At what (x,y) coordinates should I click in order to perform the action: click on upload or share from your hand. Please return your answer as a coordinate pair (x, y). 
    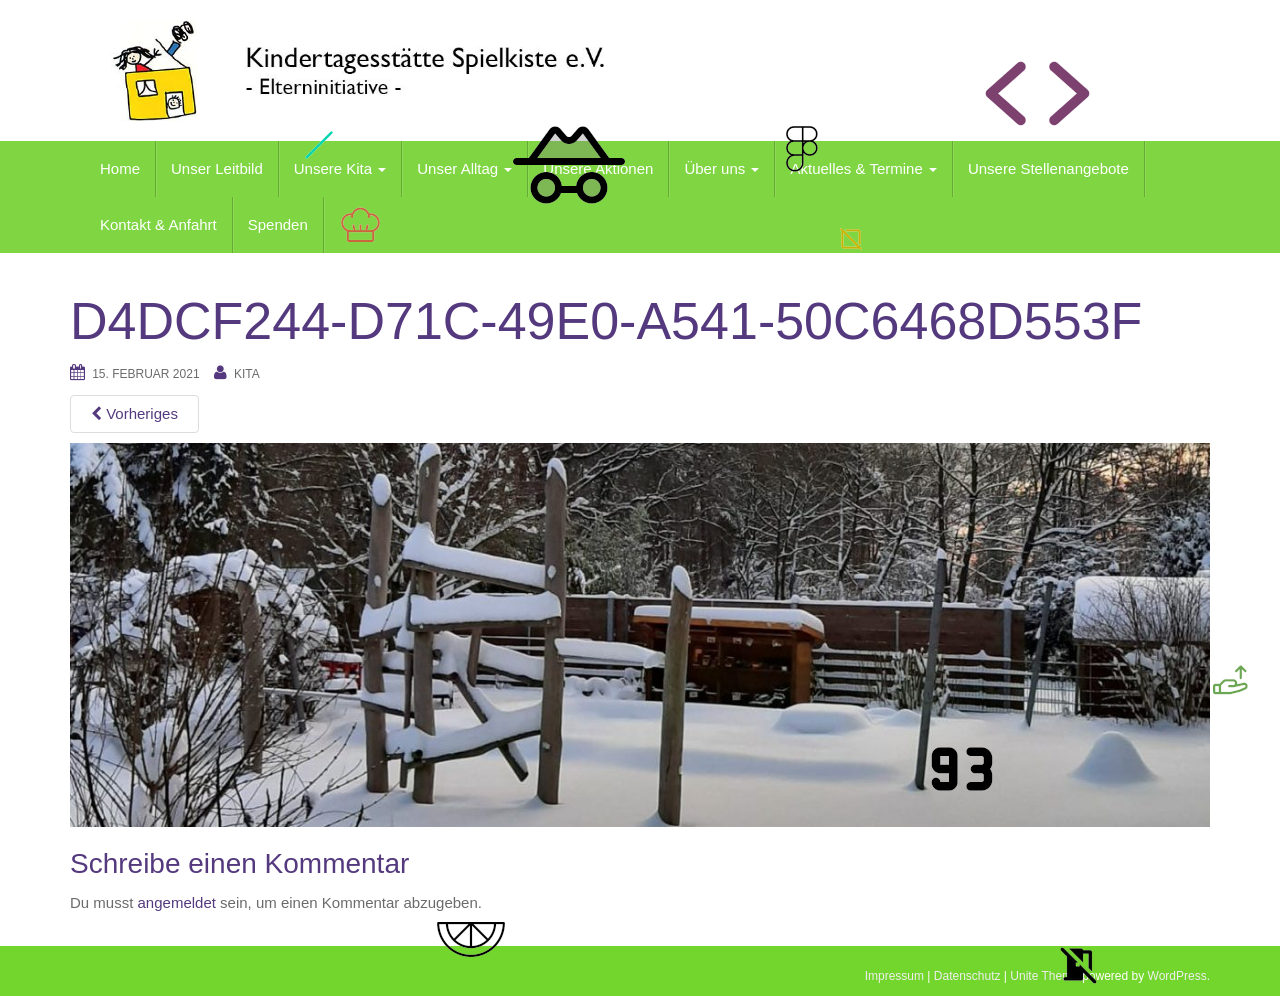
    Looking at the image, I should click on (1231, 681).